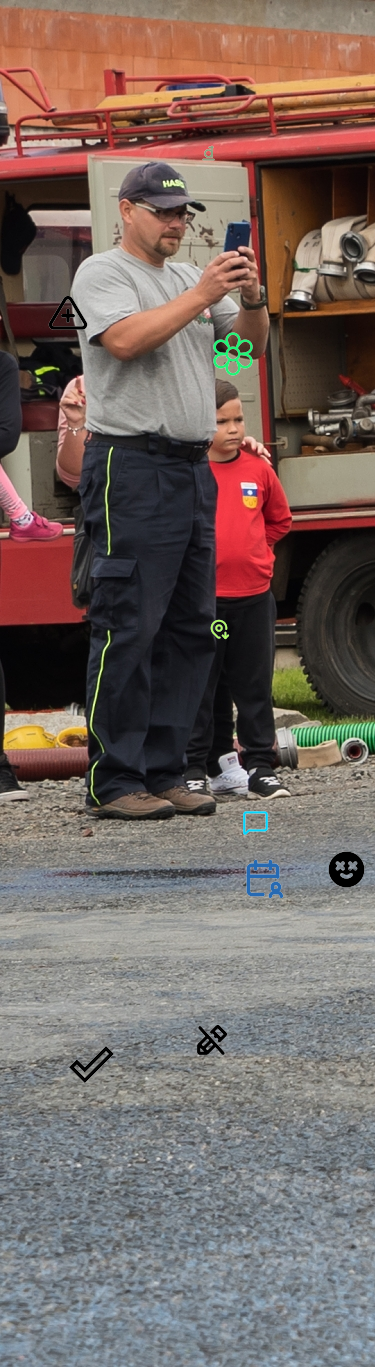 The width and height of the screenshot is (375, 1367). What do you see at coordinates (233, 354) in the screenshot?
I see `view garden or plant-related content` at bounding box center [233, 354].